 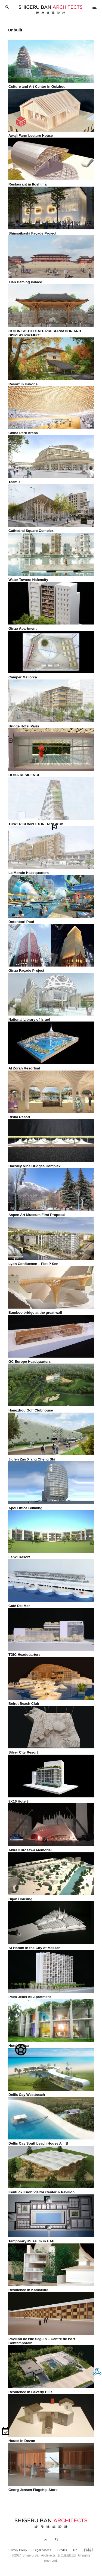 I want to click on access 3D vector or coordinate tools, so click(x=55, y=1249).